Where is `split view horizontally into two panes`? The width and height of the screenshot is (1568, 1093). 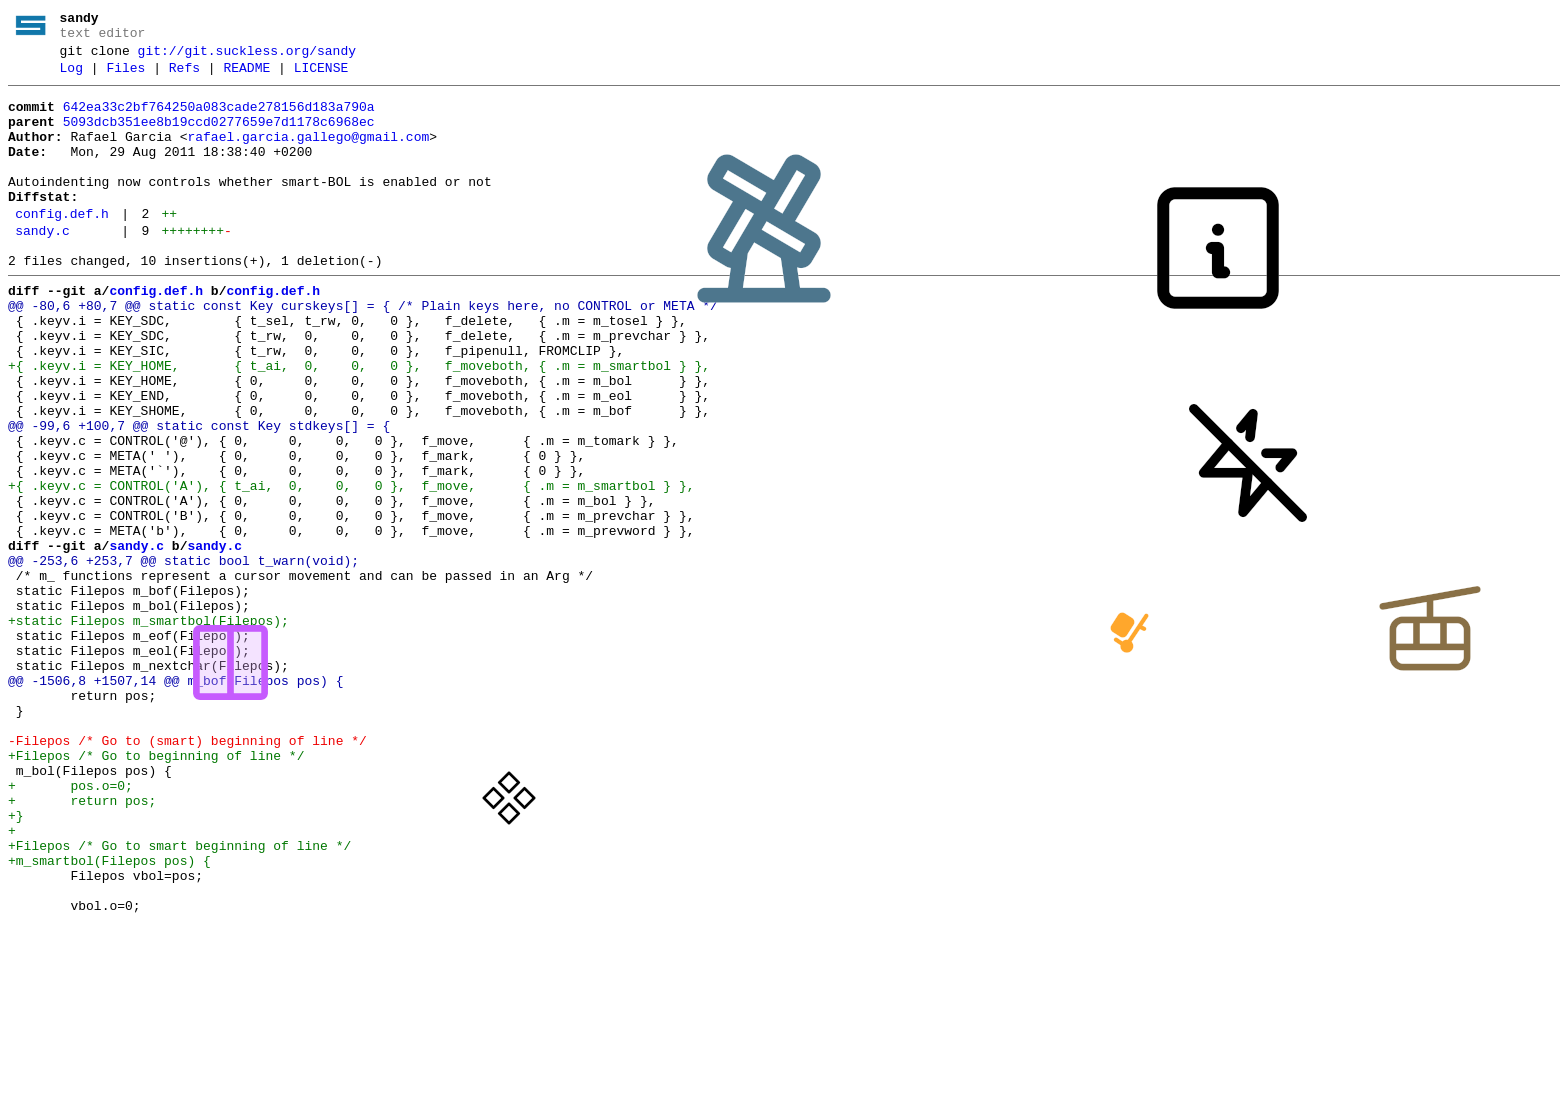
split view horizontally into two panes is located at coordinates (230, 662).